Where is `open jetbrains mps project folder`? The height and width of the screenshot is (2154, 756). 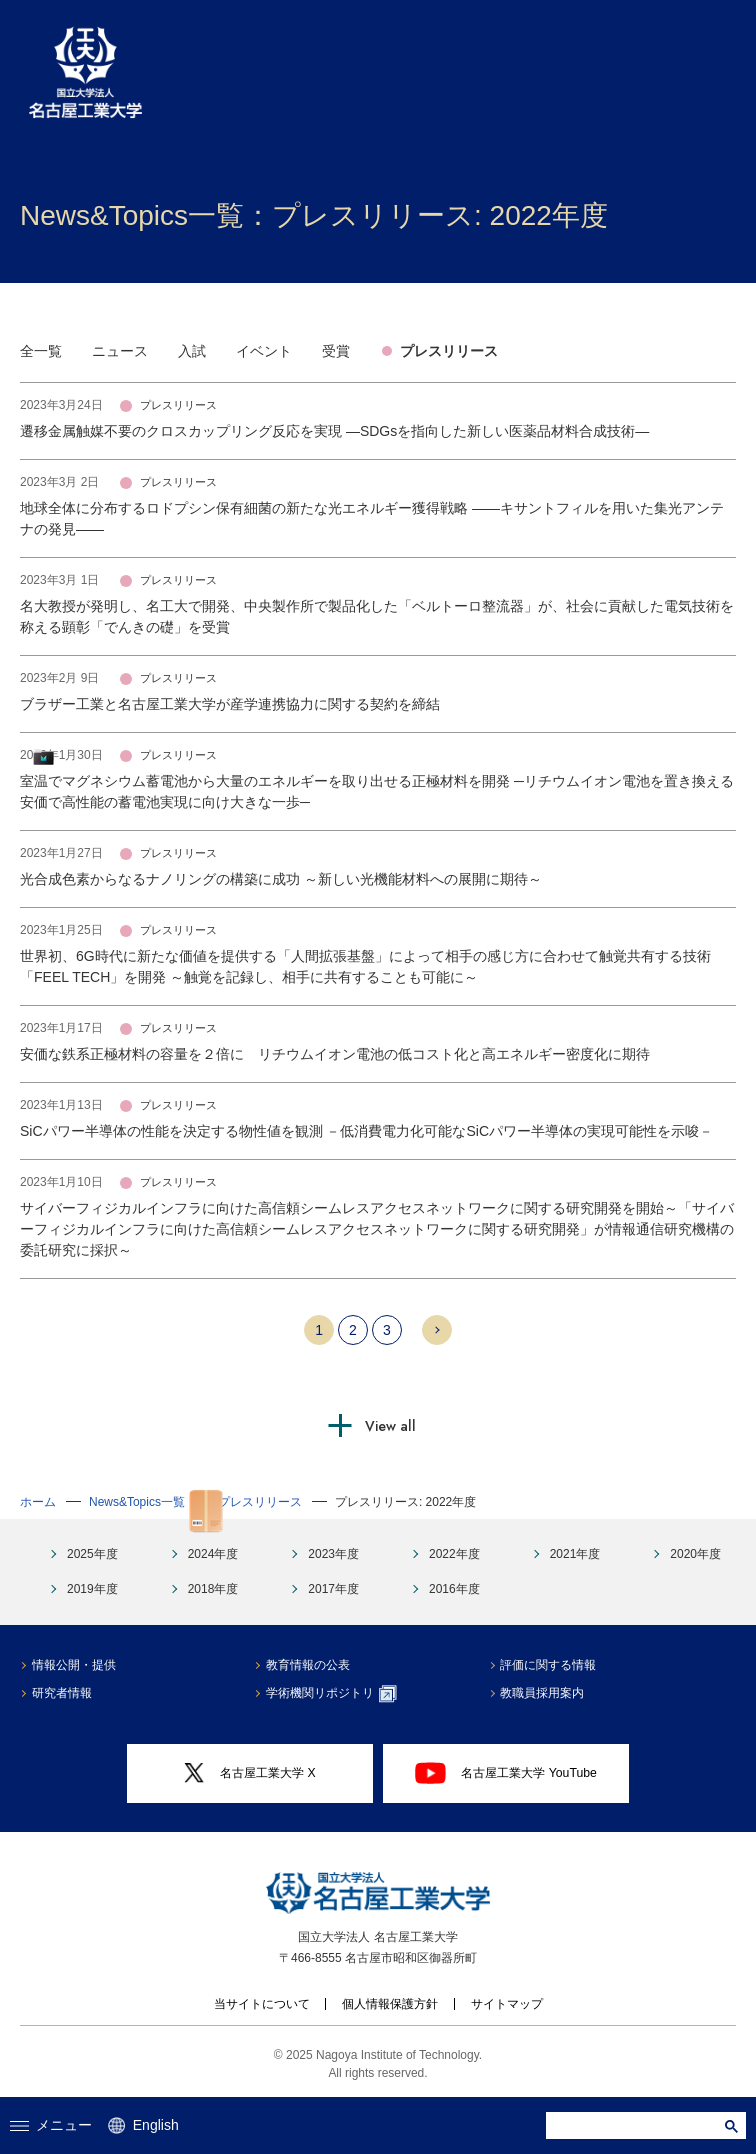 open jetbrains mps project folder is located at coordinates (43, 757).